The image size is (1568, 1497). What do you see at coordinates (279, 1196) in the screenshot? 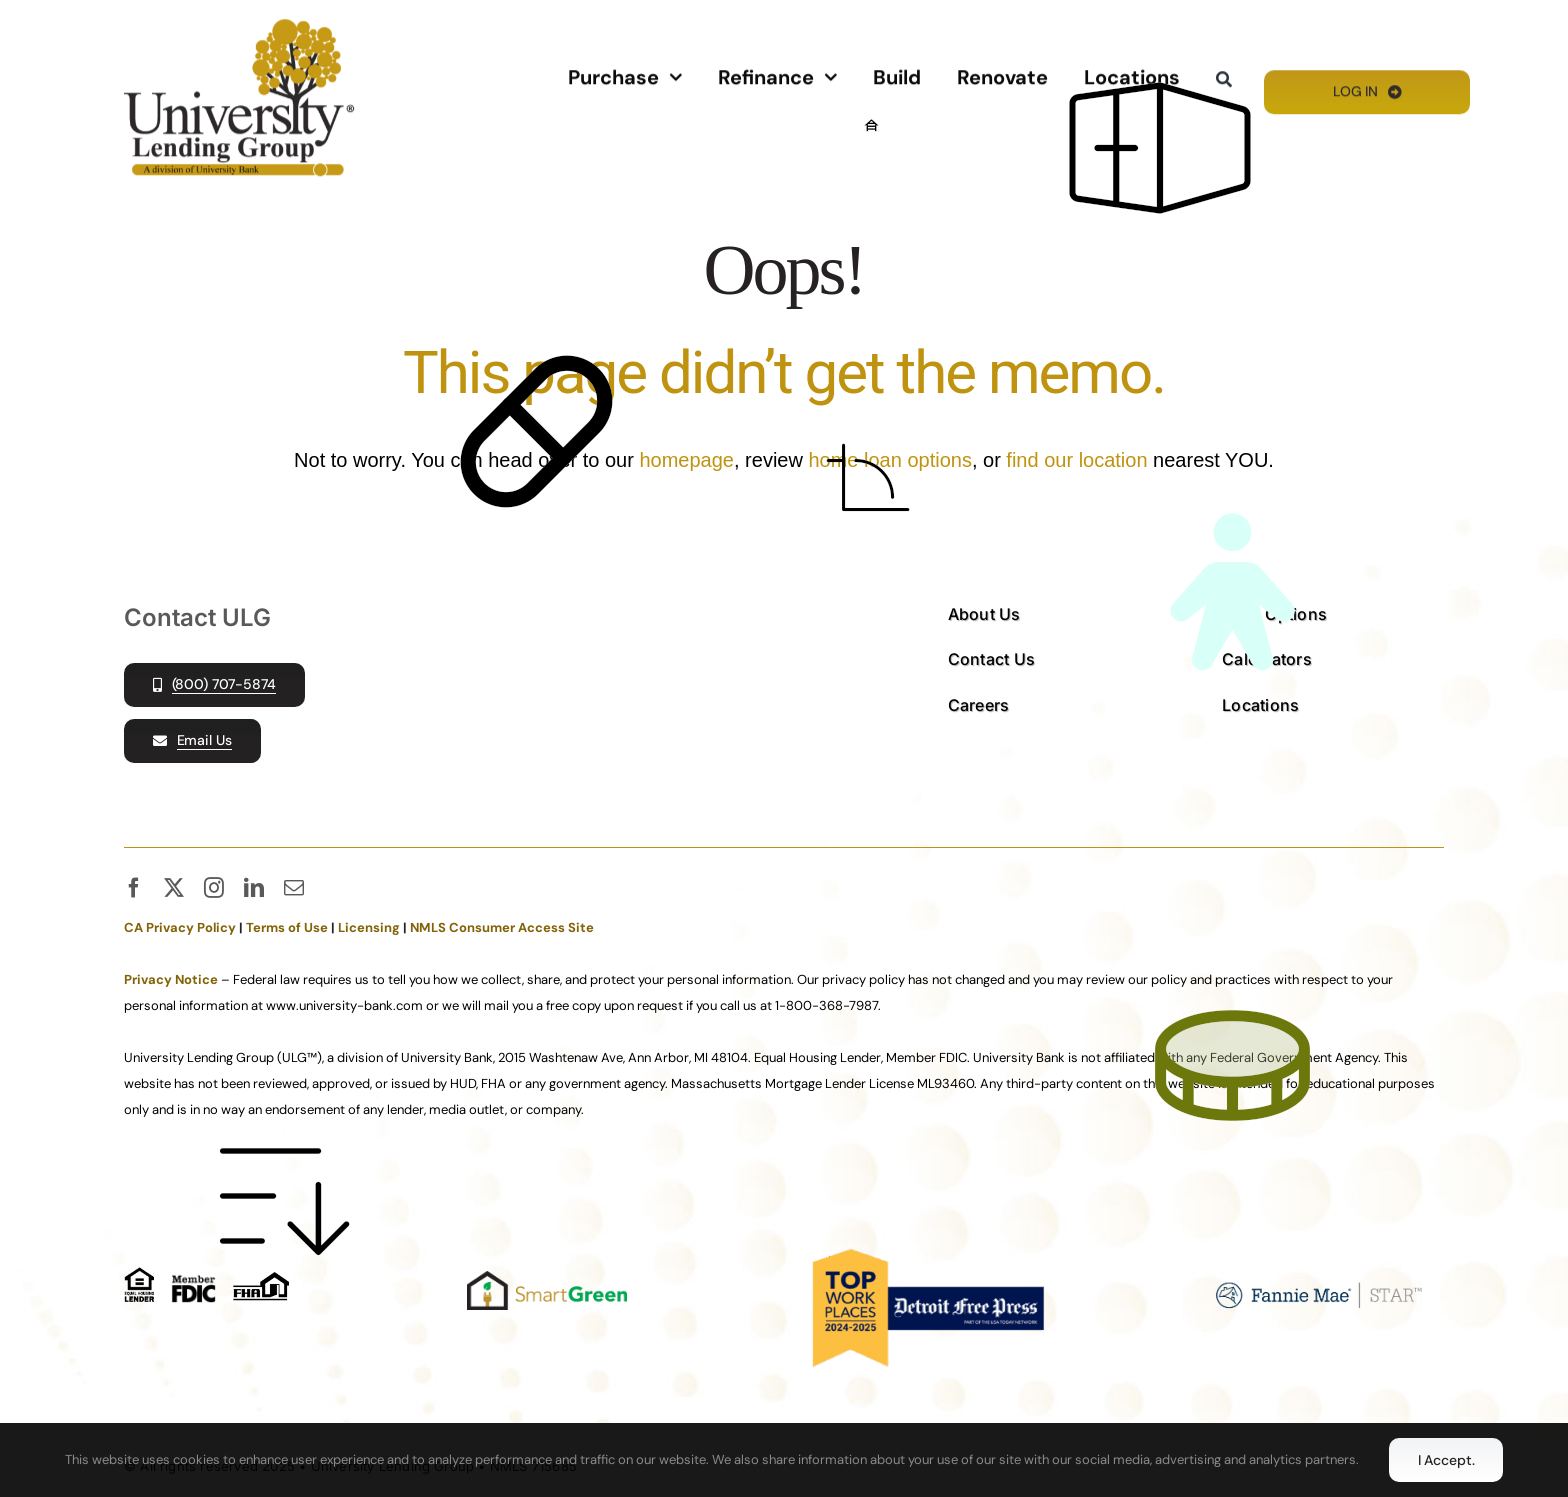
I see `sort items in ascending order` at bounding box center [279, 1196].